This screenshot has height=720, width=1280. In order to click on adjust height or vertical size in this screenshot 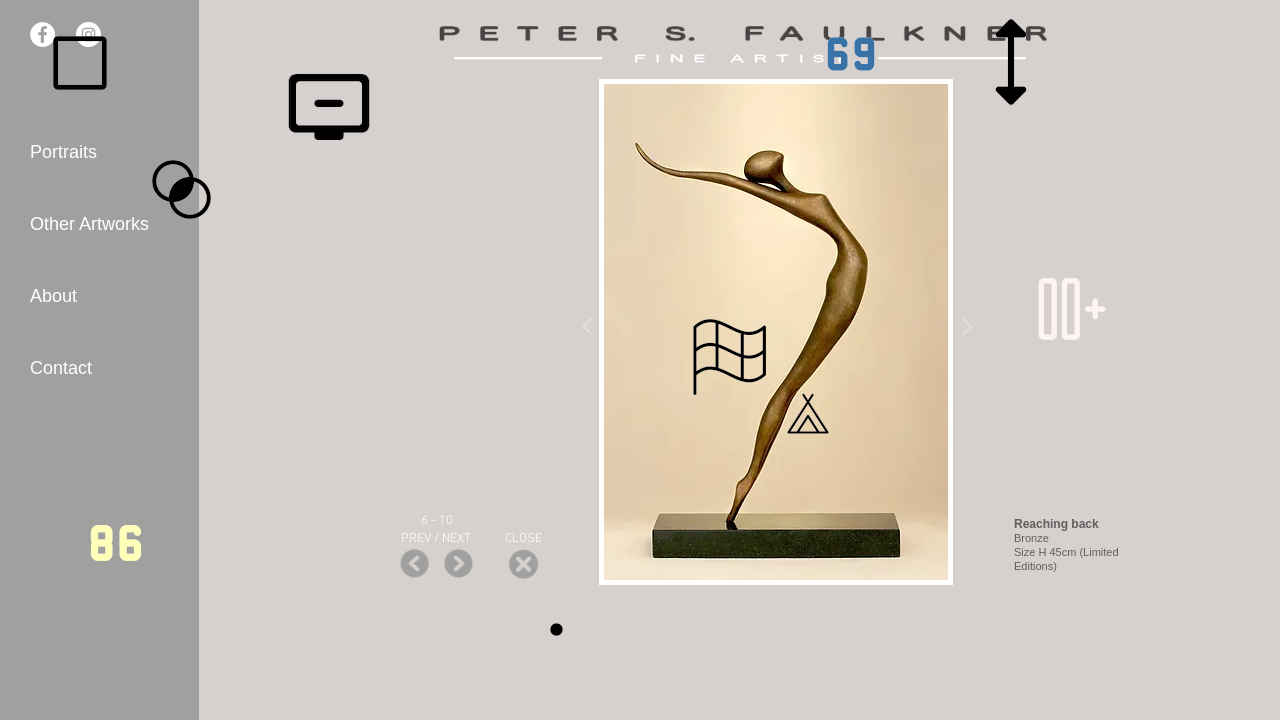, I will do `click(1011, 62)`.